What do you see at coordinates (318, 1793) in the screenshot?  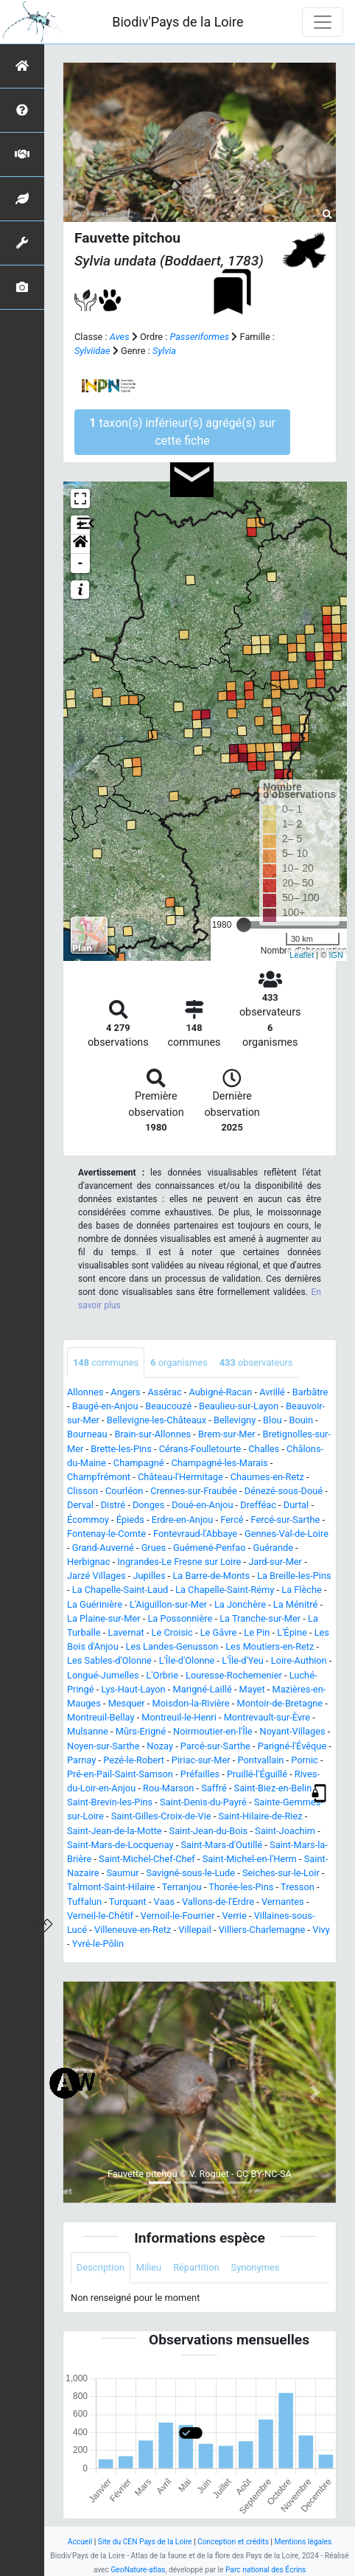 I see `device is locked or secured` at bounding box center [318, 1793].